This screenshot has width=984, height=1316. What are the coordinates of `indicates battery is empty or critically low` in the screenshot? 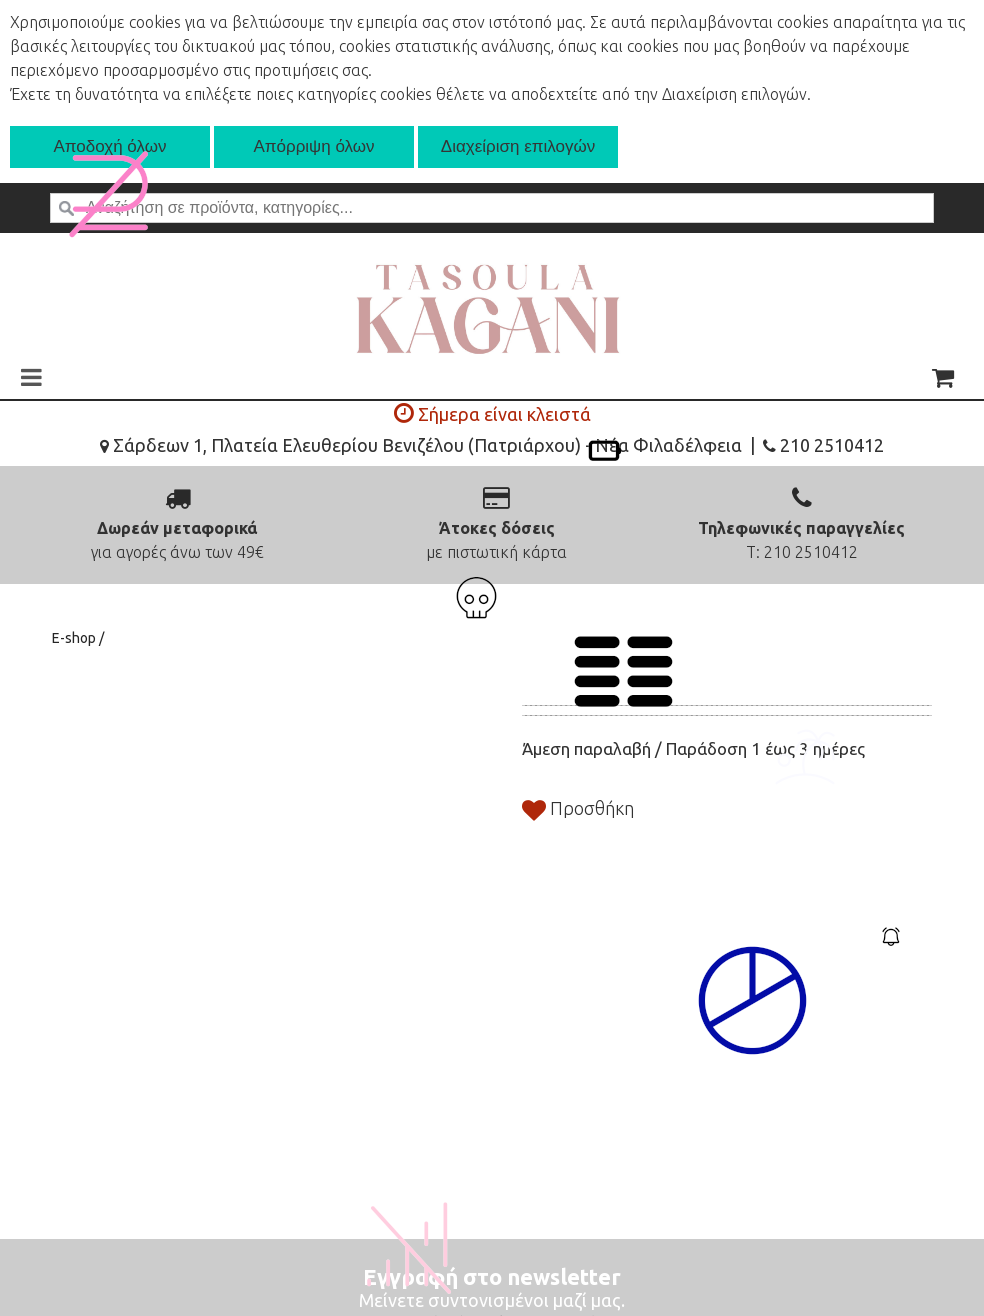 It's located at (604, 449).